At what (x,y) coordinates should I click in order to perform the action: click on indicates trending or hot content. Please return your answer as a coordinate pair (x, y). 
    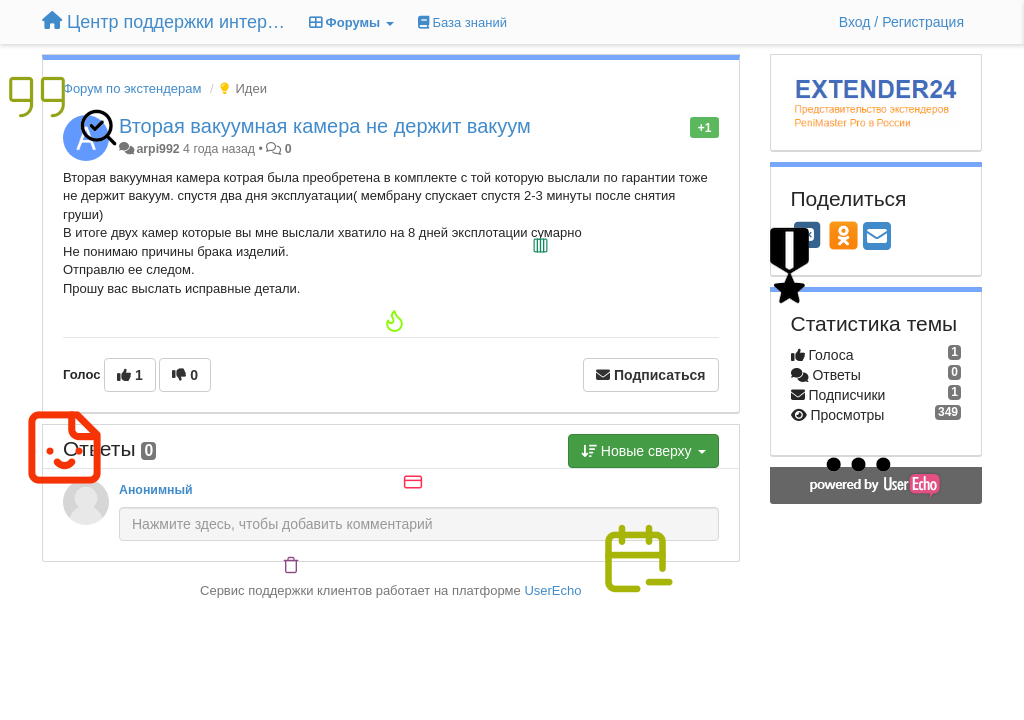
    Looking at the image, I should click on (394, 320).